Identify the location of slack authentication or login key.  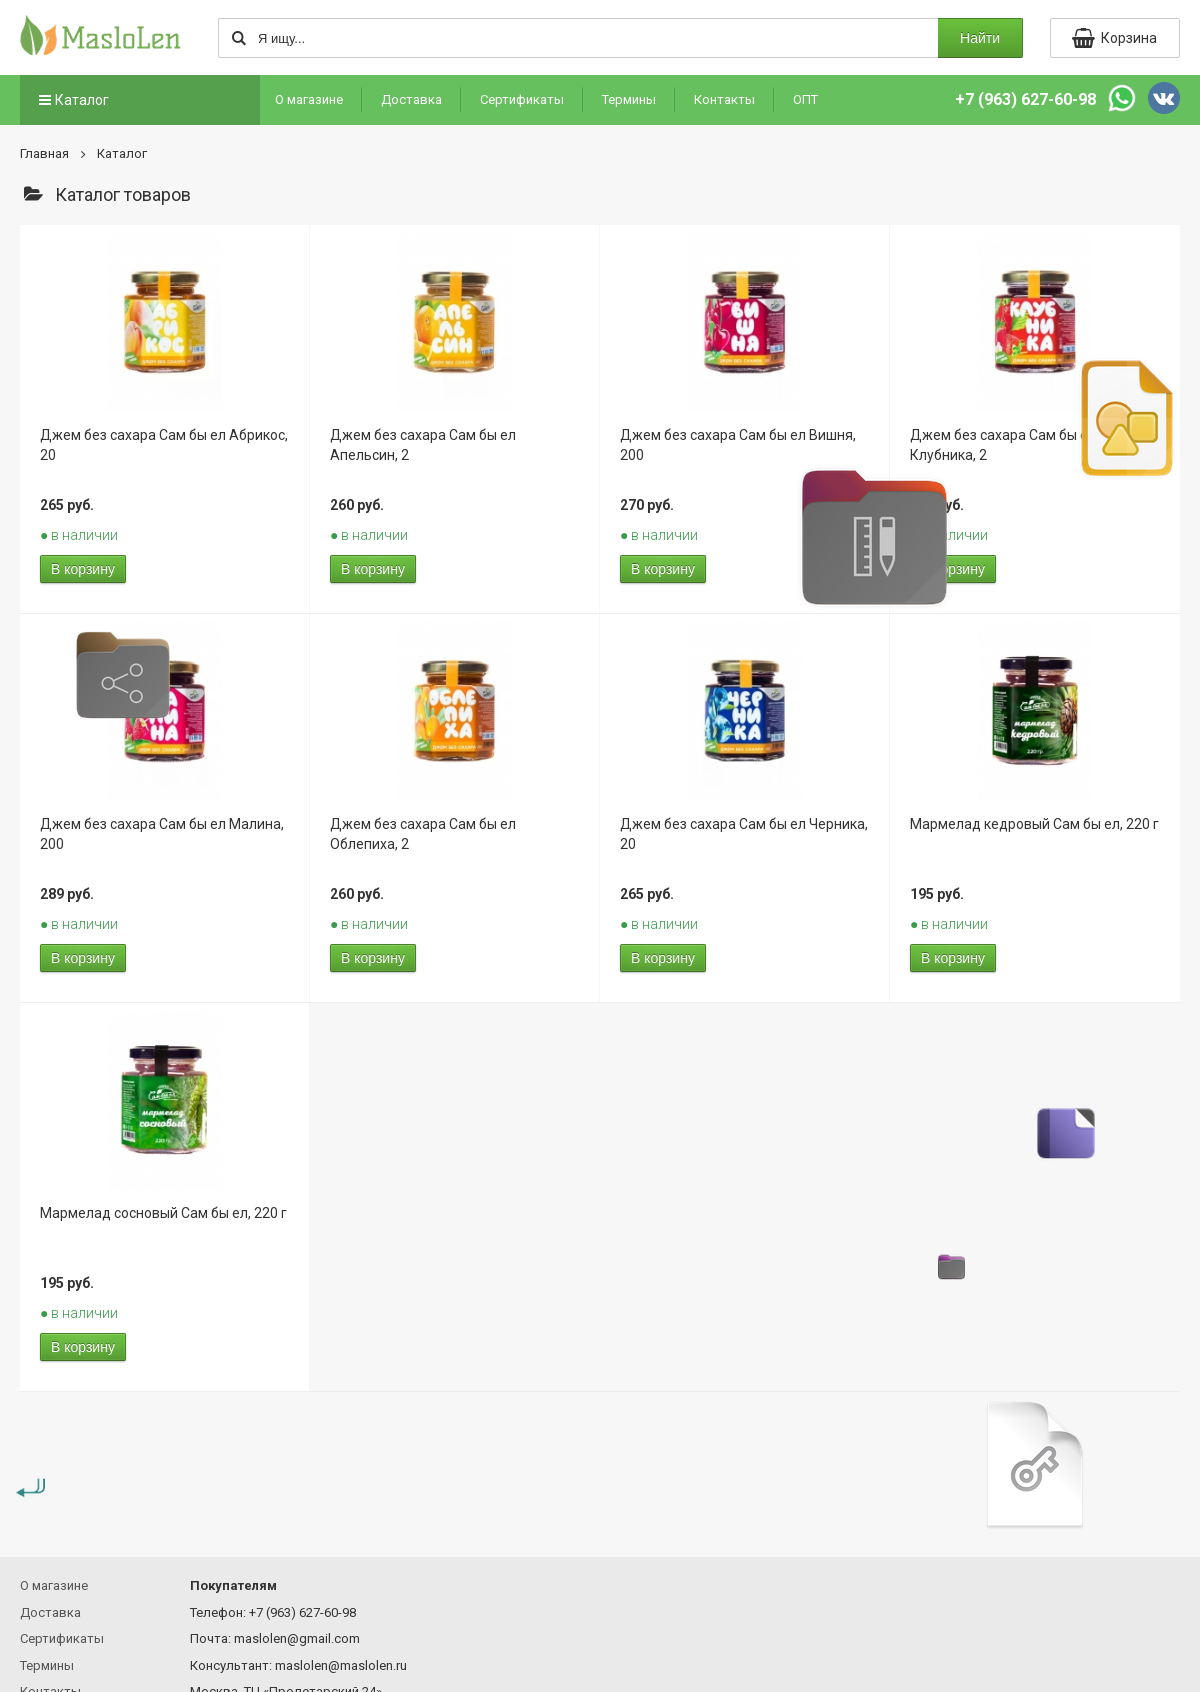
(1035, 1467).